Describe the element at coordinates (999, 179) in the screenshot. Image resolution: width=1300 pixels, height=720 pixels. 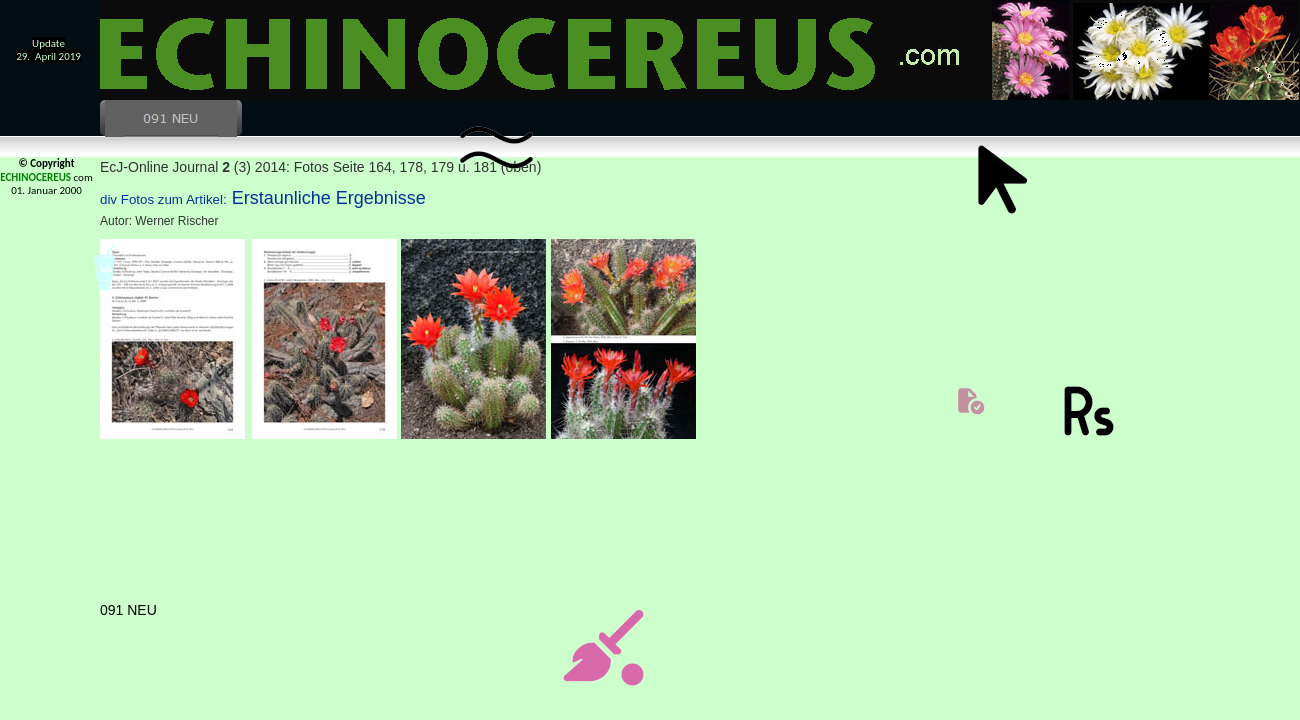
I see `cursor or pointer indicator` at that location.